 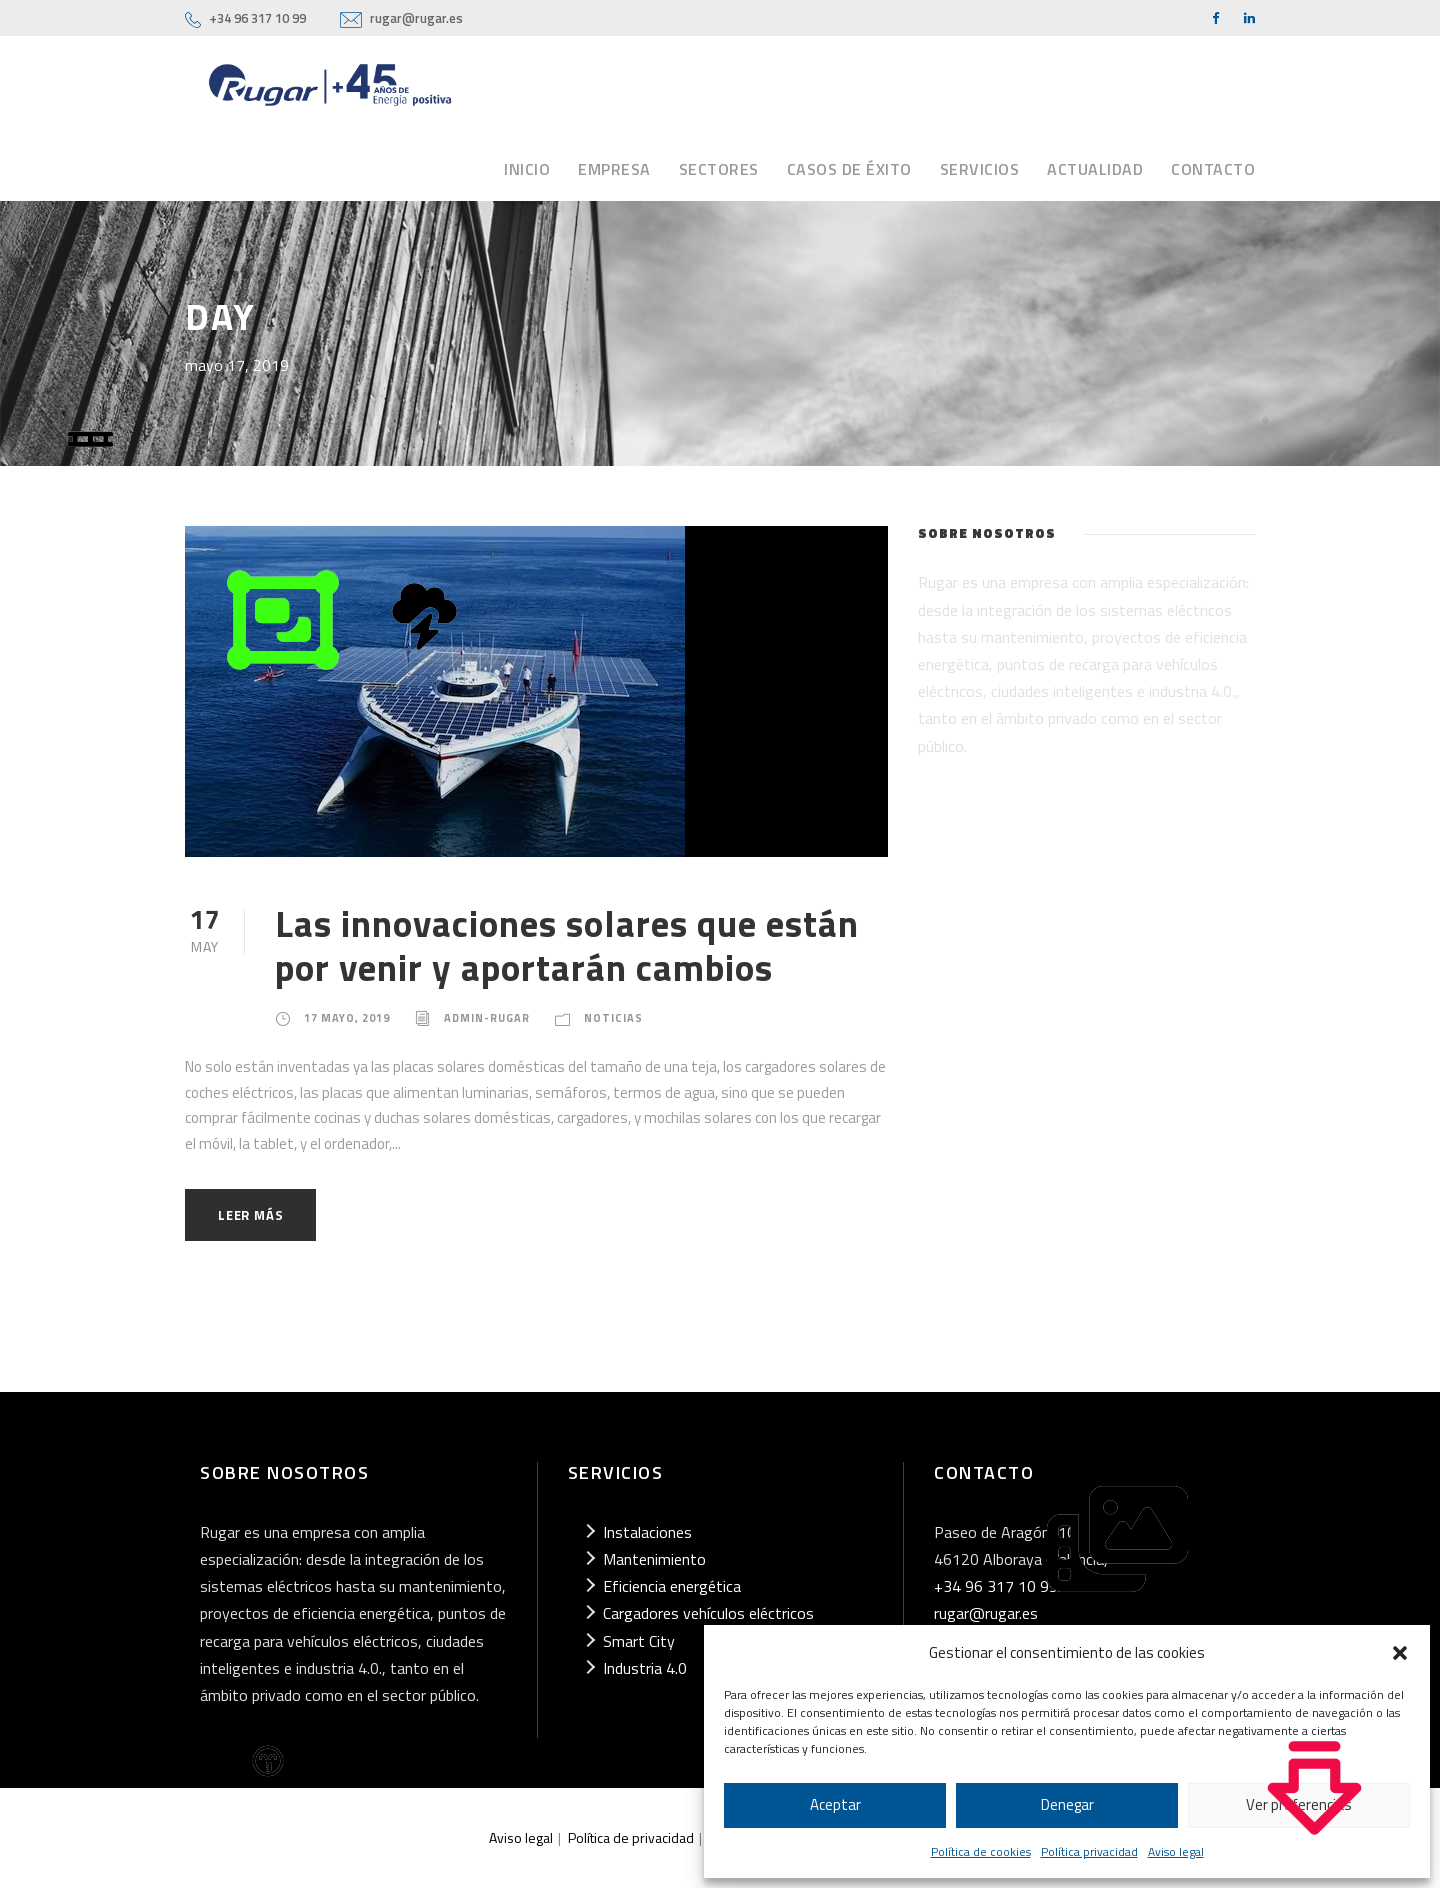 I want to click on view warehouse inventory, so click(x=90, y=426).